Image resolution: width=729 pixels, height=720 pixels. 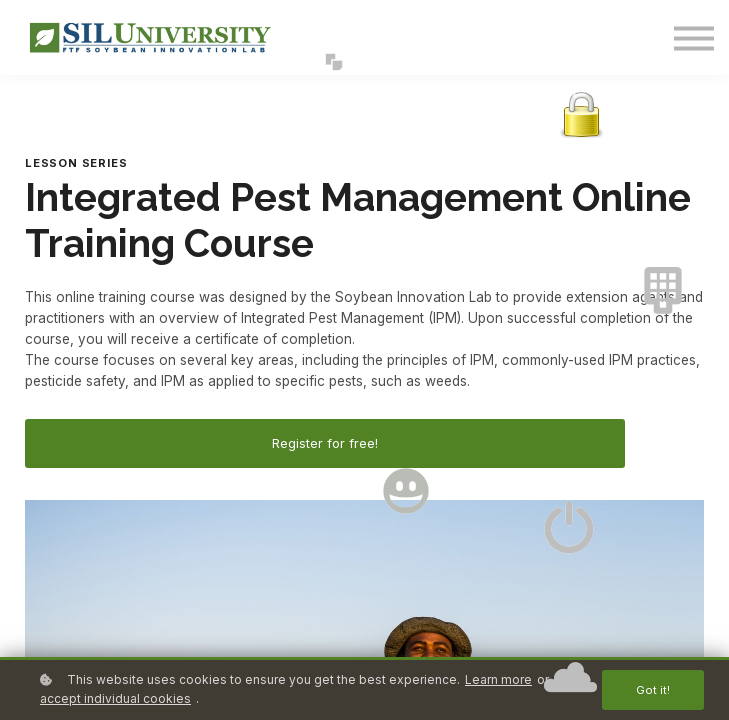 What do you see at coordinates (570, 675) in the screenshot?
I see `indicates overcast or cloudy weather conditions` at bounding box center [570, 675].